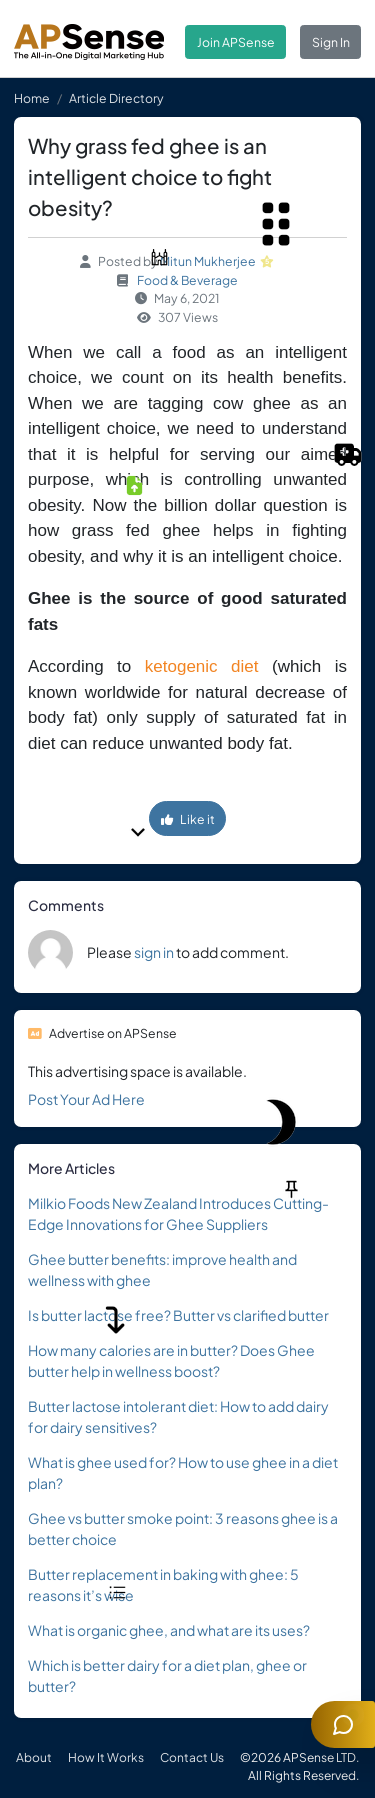  I want to click on locate nearby synagogues on a map, so click(159, 257).